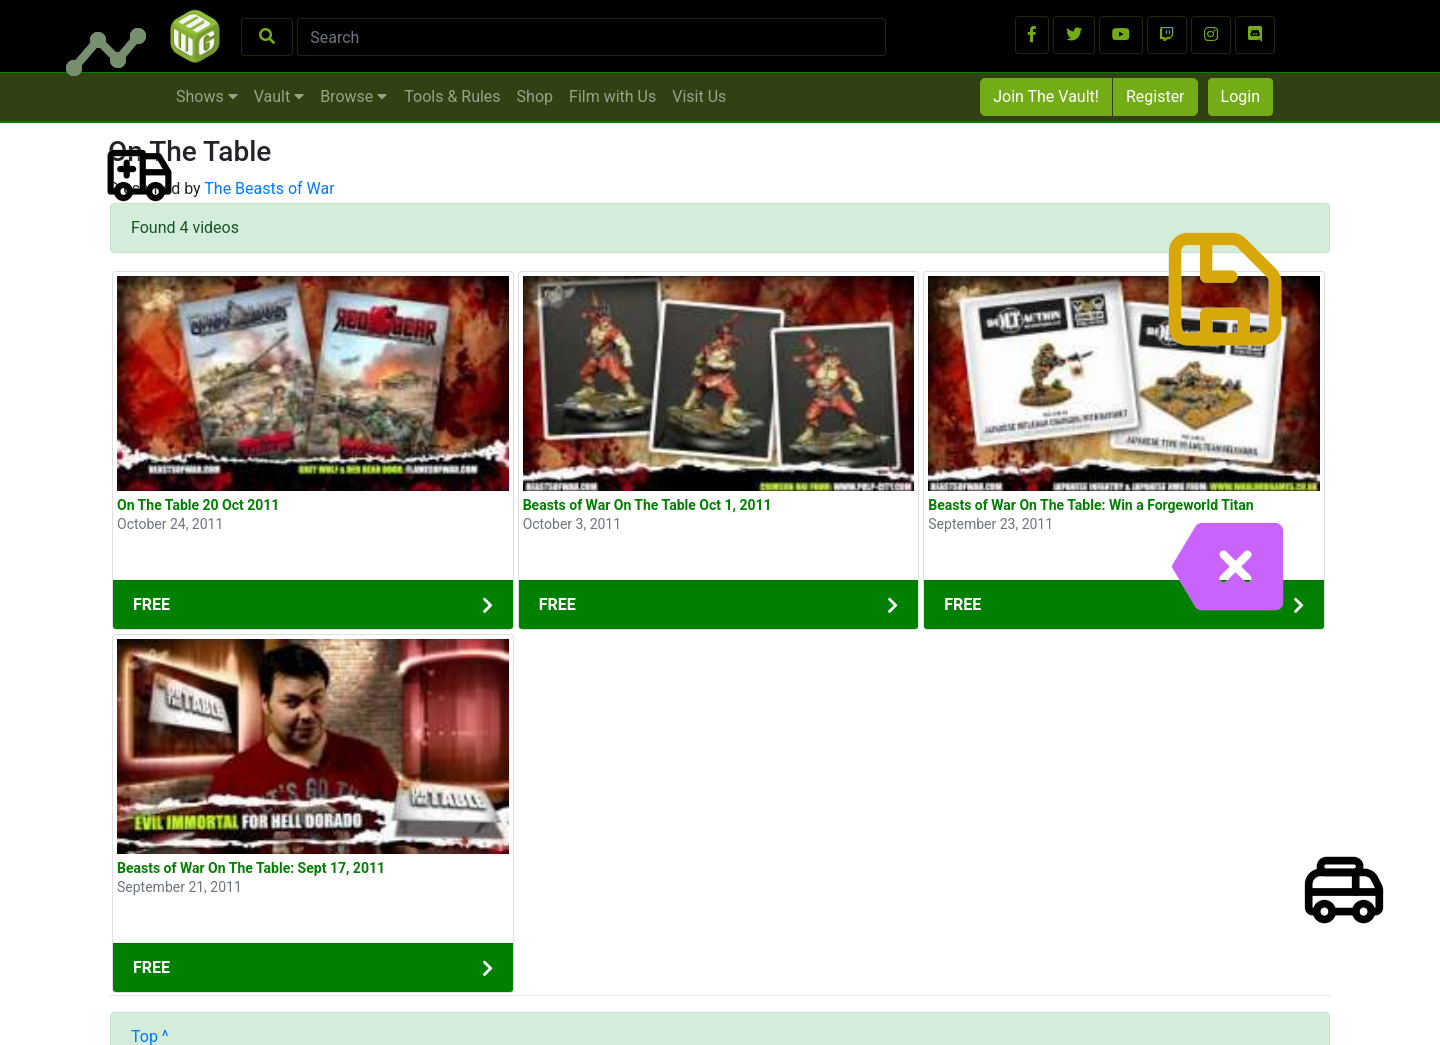 The image size is (1440, 1045). Describe the element at coordinates (106, 52) in the screenshot. I see `view activity timeline or history` at that location.